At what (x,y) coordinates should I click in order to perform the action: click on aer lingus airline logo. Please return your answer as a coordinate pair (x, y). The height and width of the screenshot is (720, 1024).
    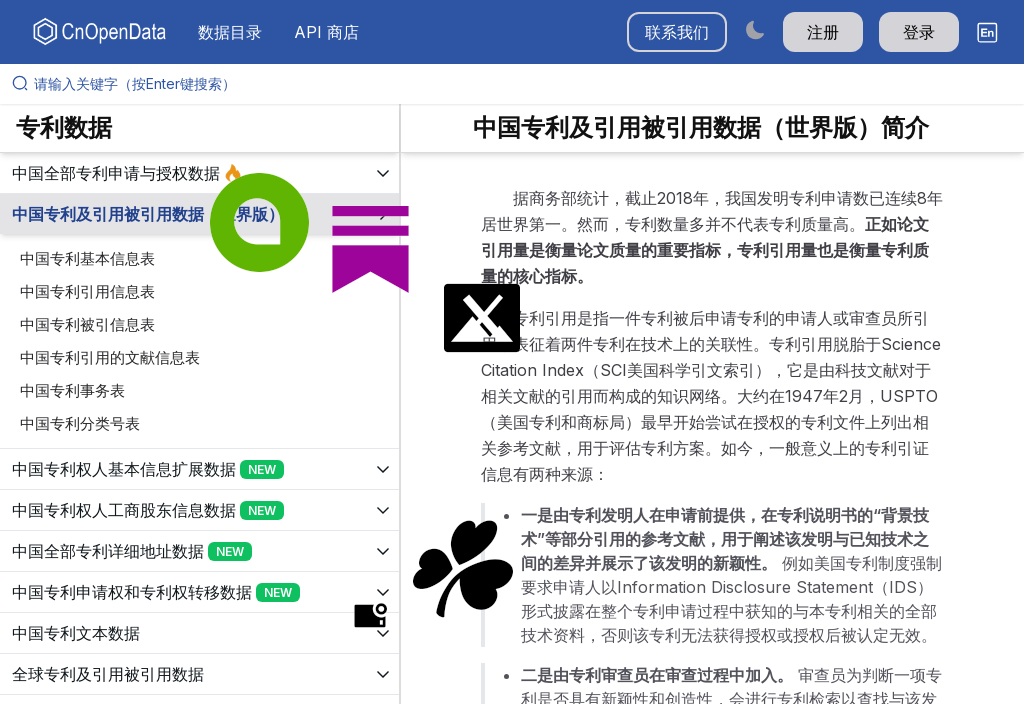
    Looking at the image, I should click on (463, 569).